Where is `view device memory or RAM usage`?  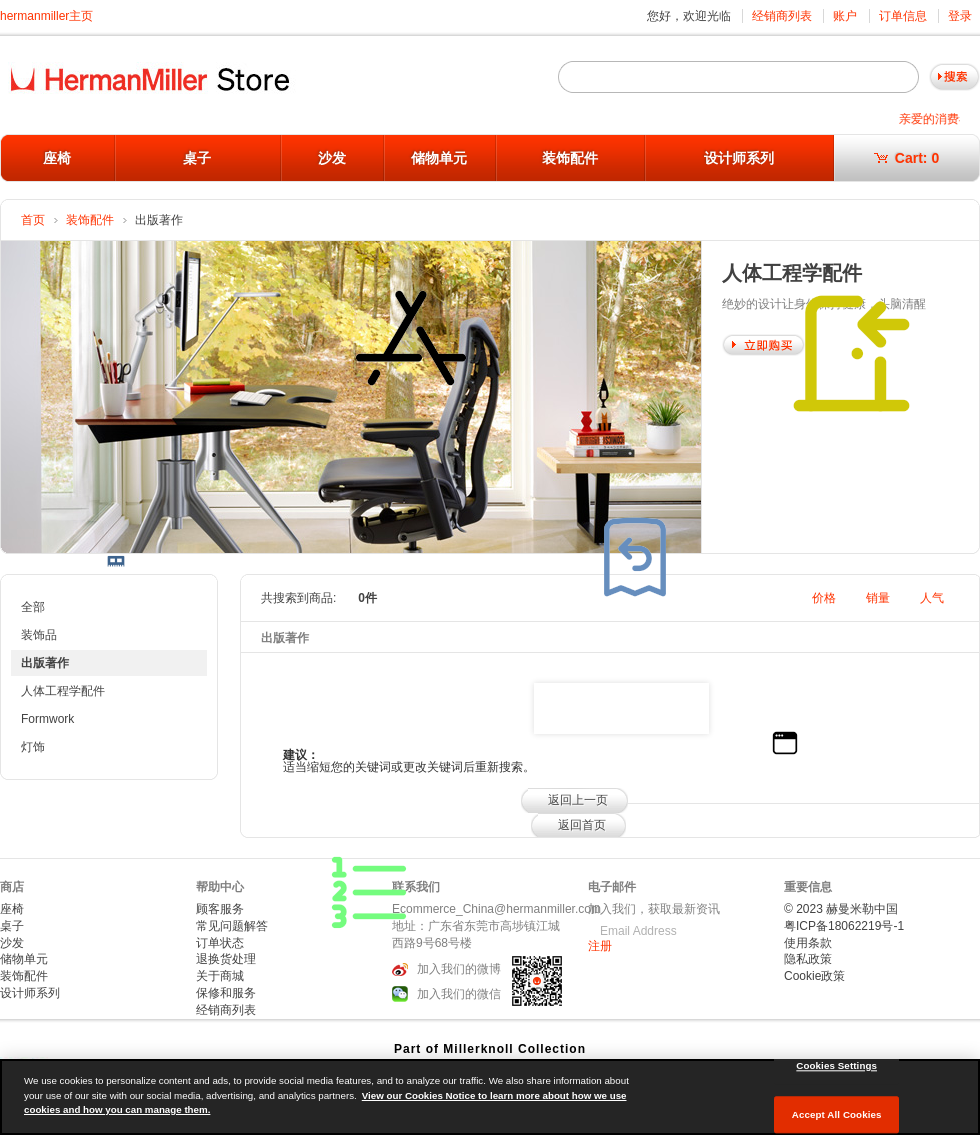
view device memory or RAM usage is located at coordinates (116, 561).